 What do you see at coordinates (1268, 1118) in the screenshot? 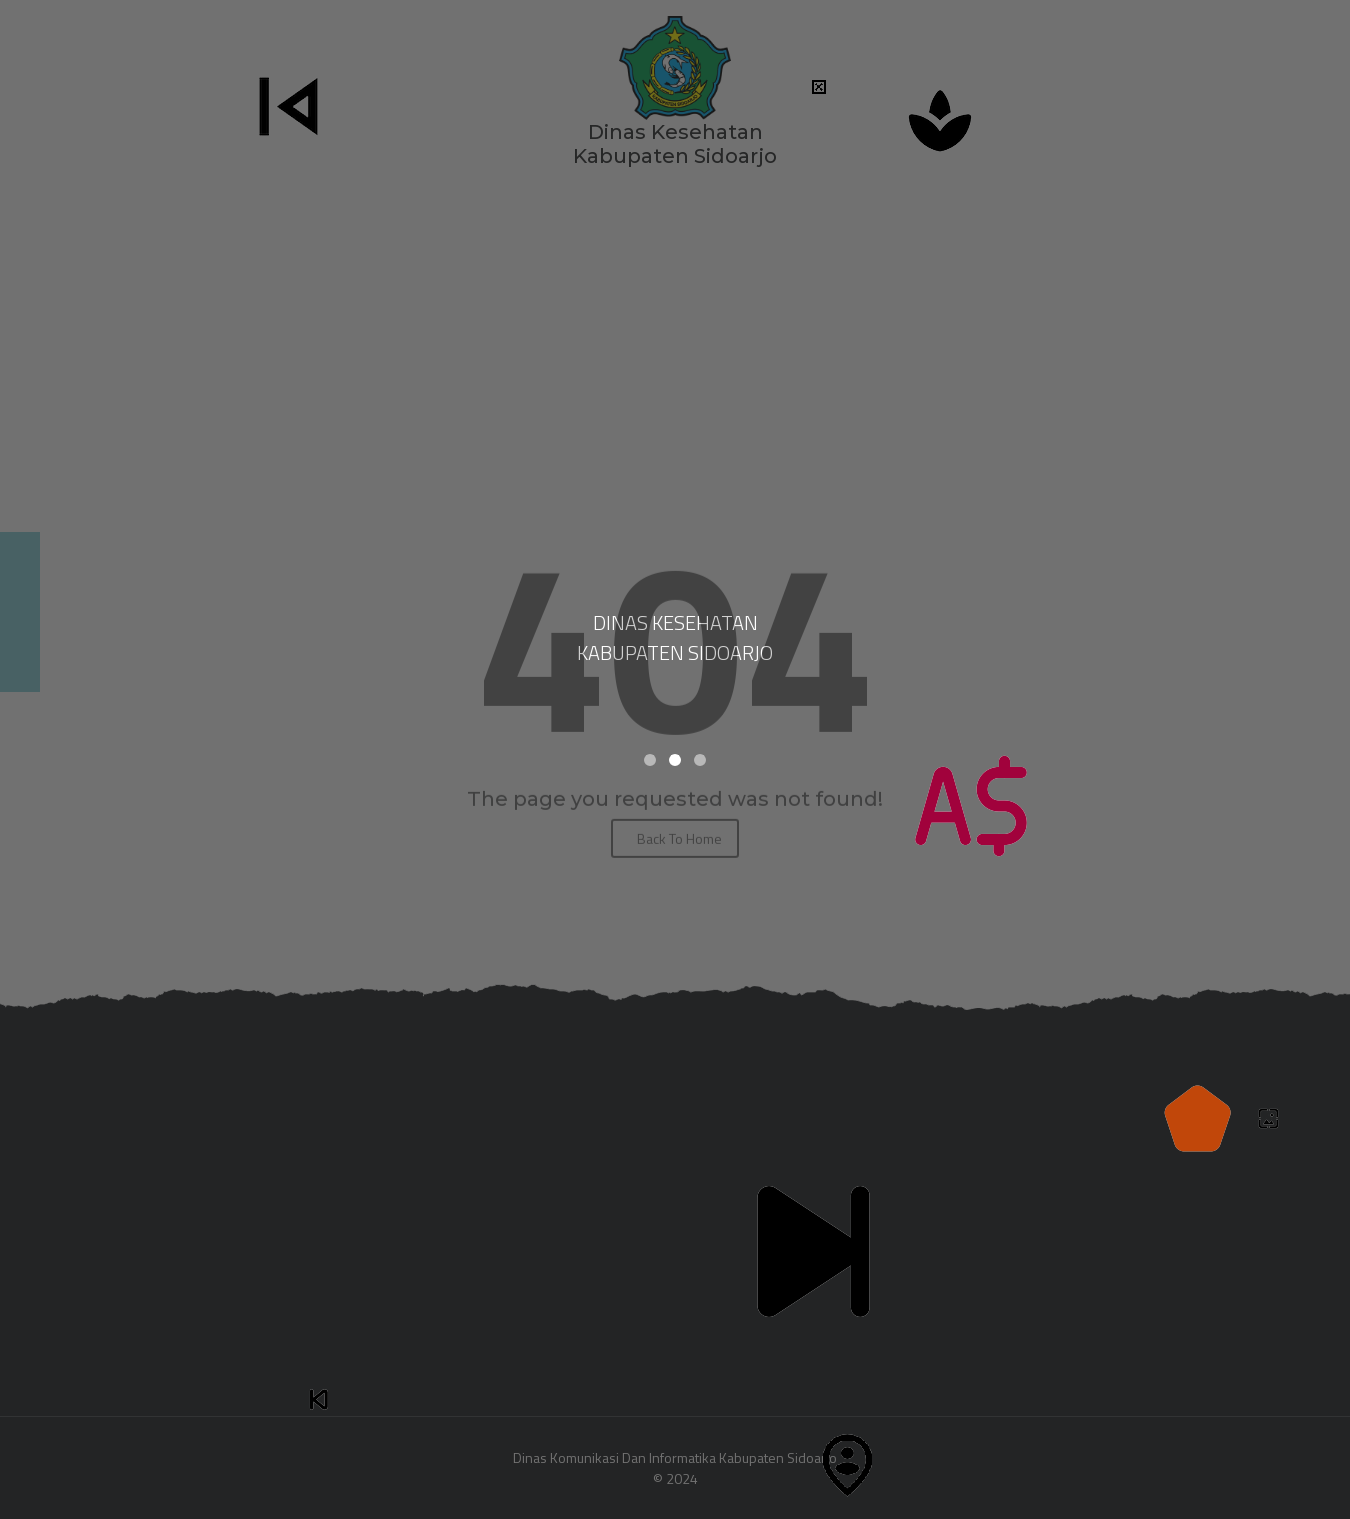
I see `change wallpaper or background image` at bounding box center [1268, 1118].